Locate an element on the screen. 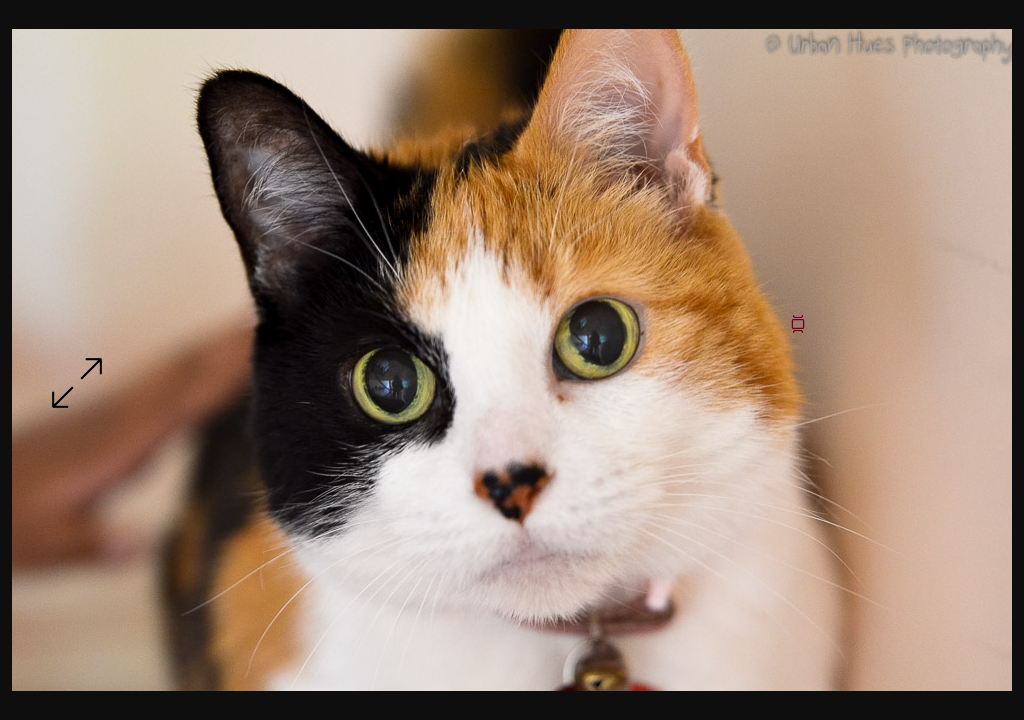 Image resolution: width=1024 pixels, height=720 pixels. expand to full screen is located at coordinates (77, 383).